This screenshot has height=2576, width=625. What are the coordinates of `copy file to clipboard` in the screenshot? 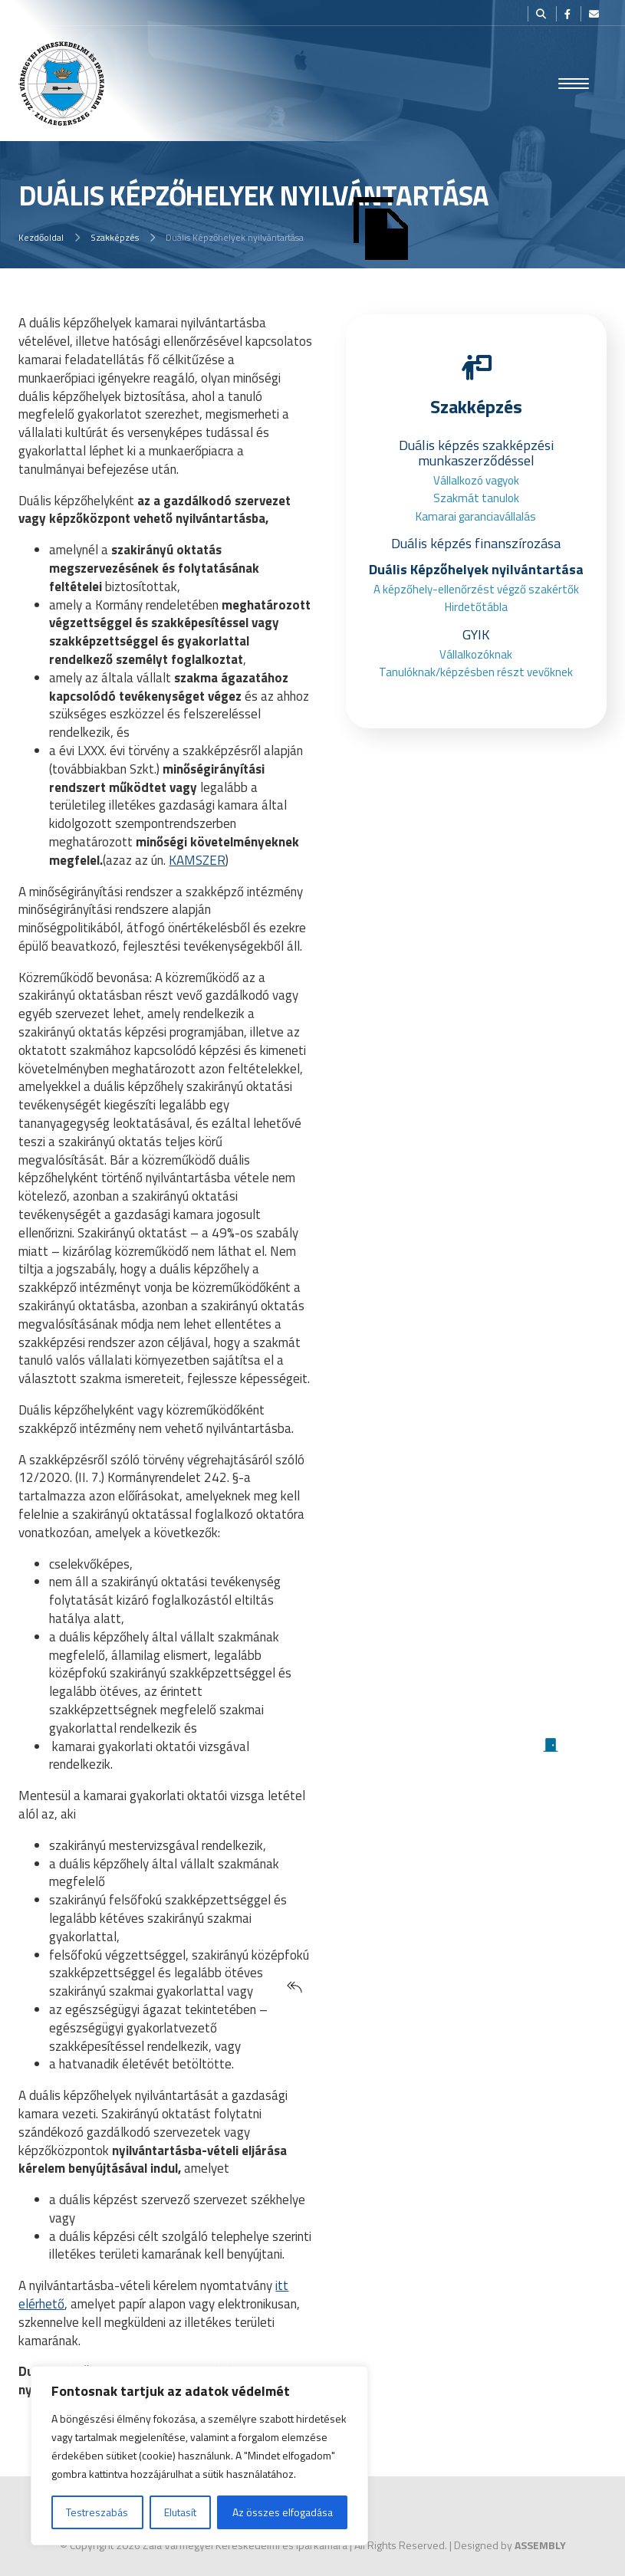 It's located at (382, 228).